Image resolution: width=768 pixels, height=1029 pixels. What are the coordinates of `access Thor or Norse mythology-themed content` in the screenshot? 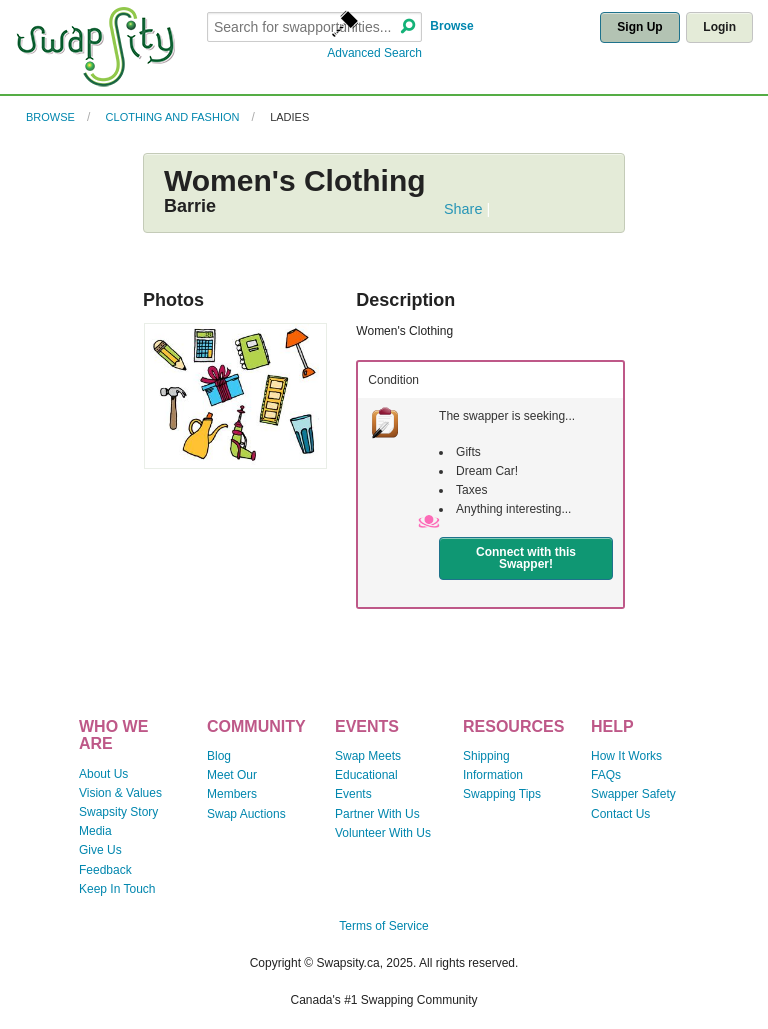 It's located at (345, 24).